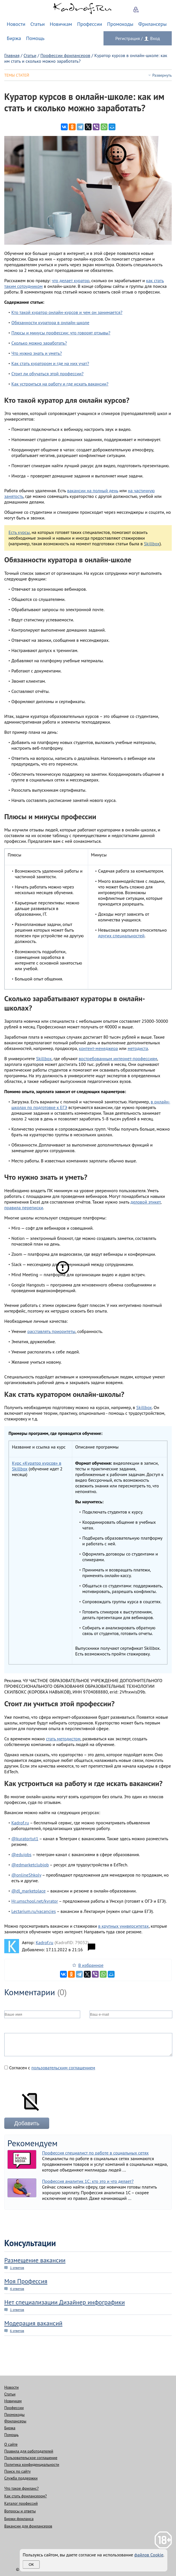 Image resolution: width=176 pixels, height=2576 pixels. Describe the element at coordinates (136, 9) in the screenshot. I see `pause secure session or locked process` at that location.